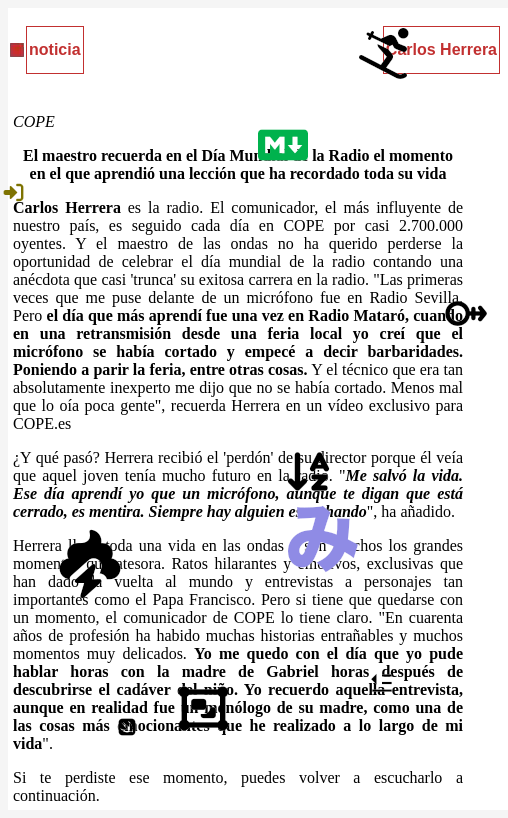  What do you see at coordinates (323, 539) in the screenshot?
I see `open the Mihon manga reader app` at bounding box center [323, 539].